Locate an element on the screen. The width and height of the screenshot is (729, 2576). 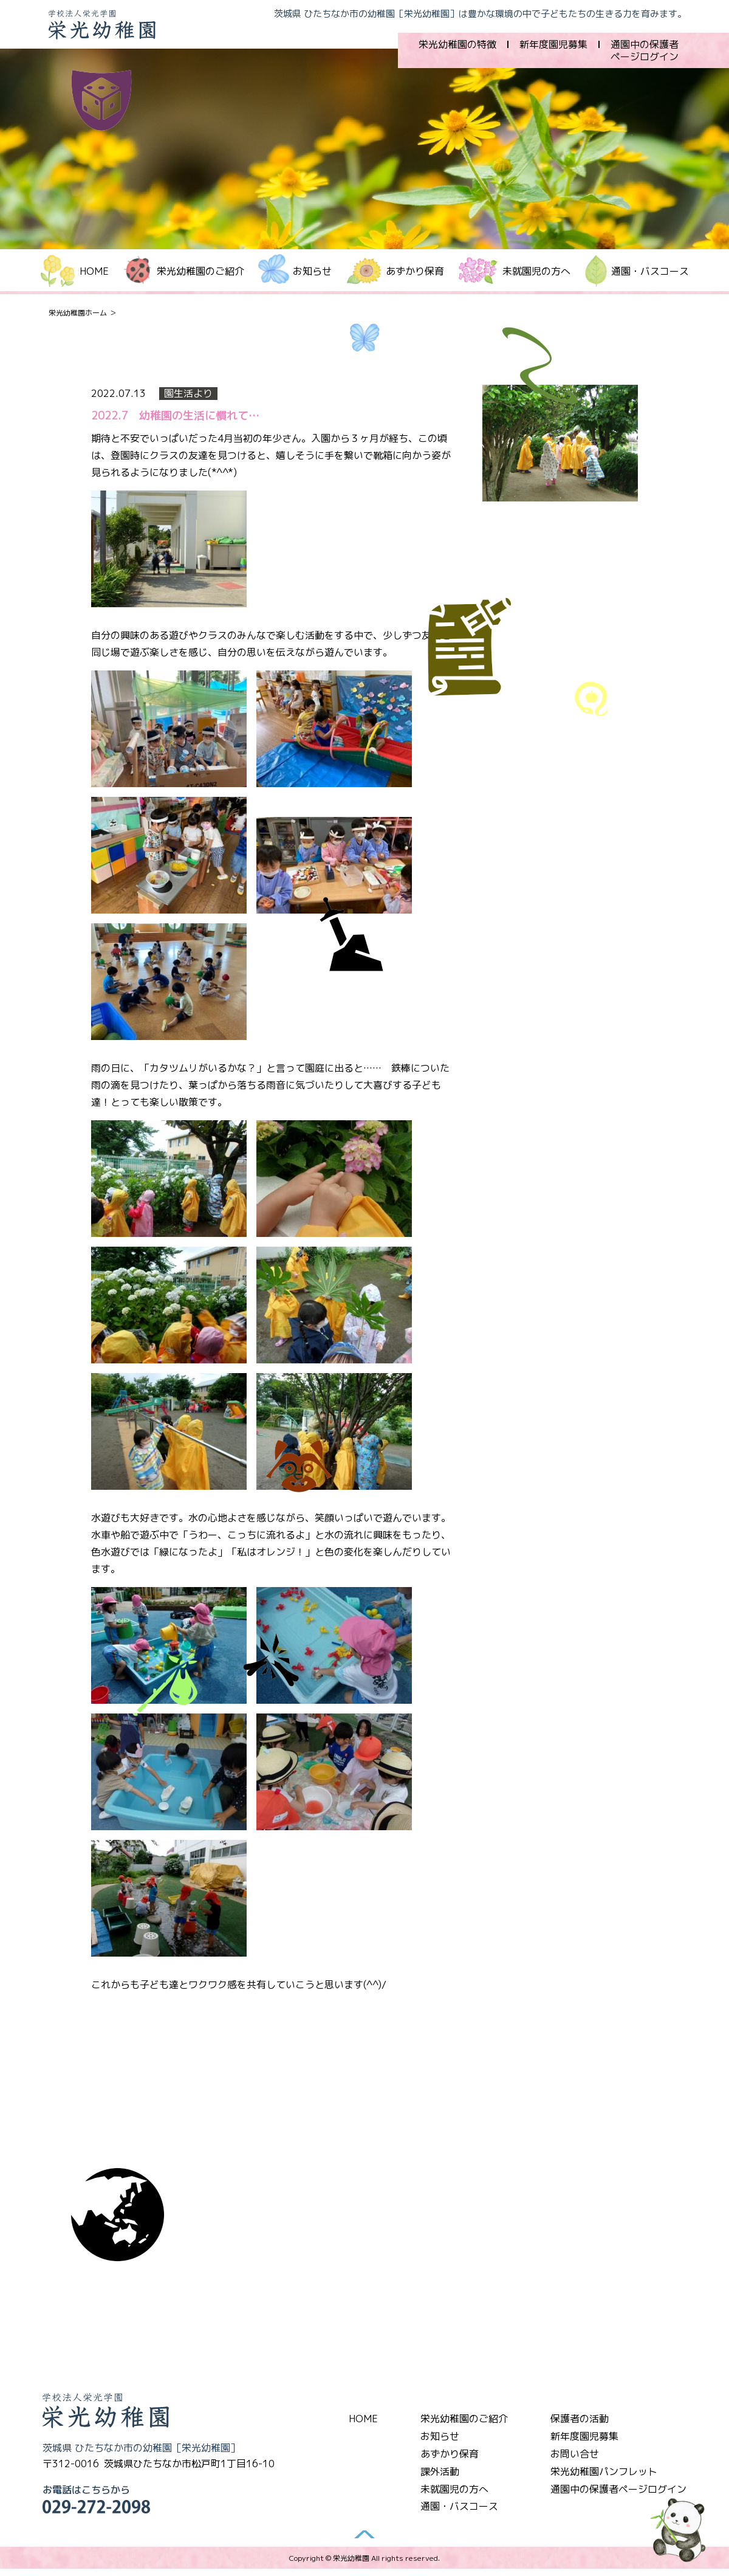
raccoon character or mascot avatar is located at coordinates (299, 1466).